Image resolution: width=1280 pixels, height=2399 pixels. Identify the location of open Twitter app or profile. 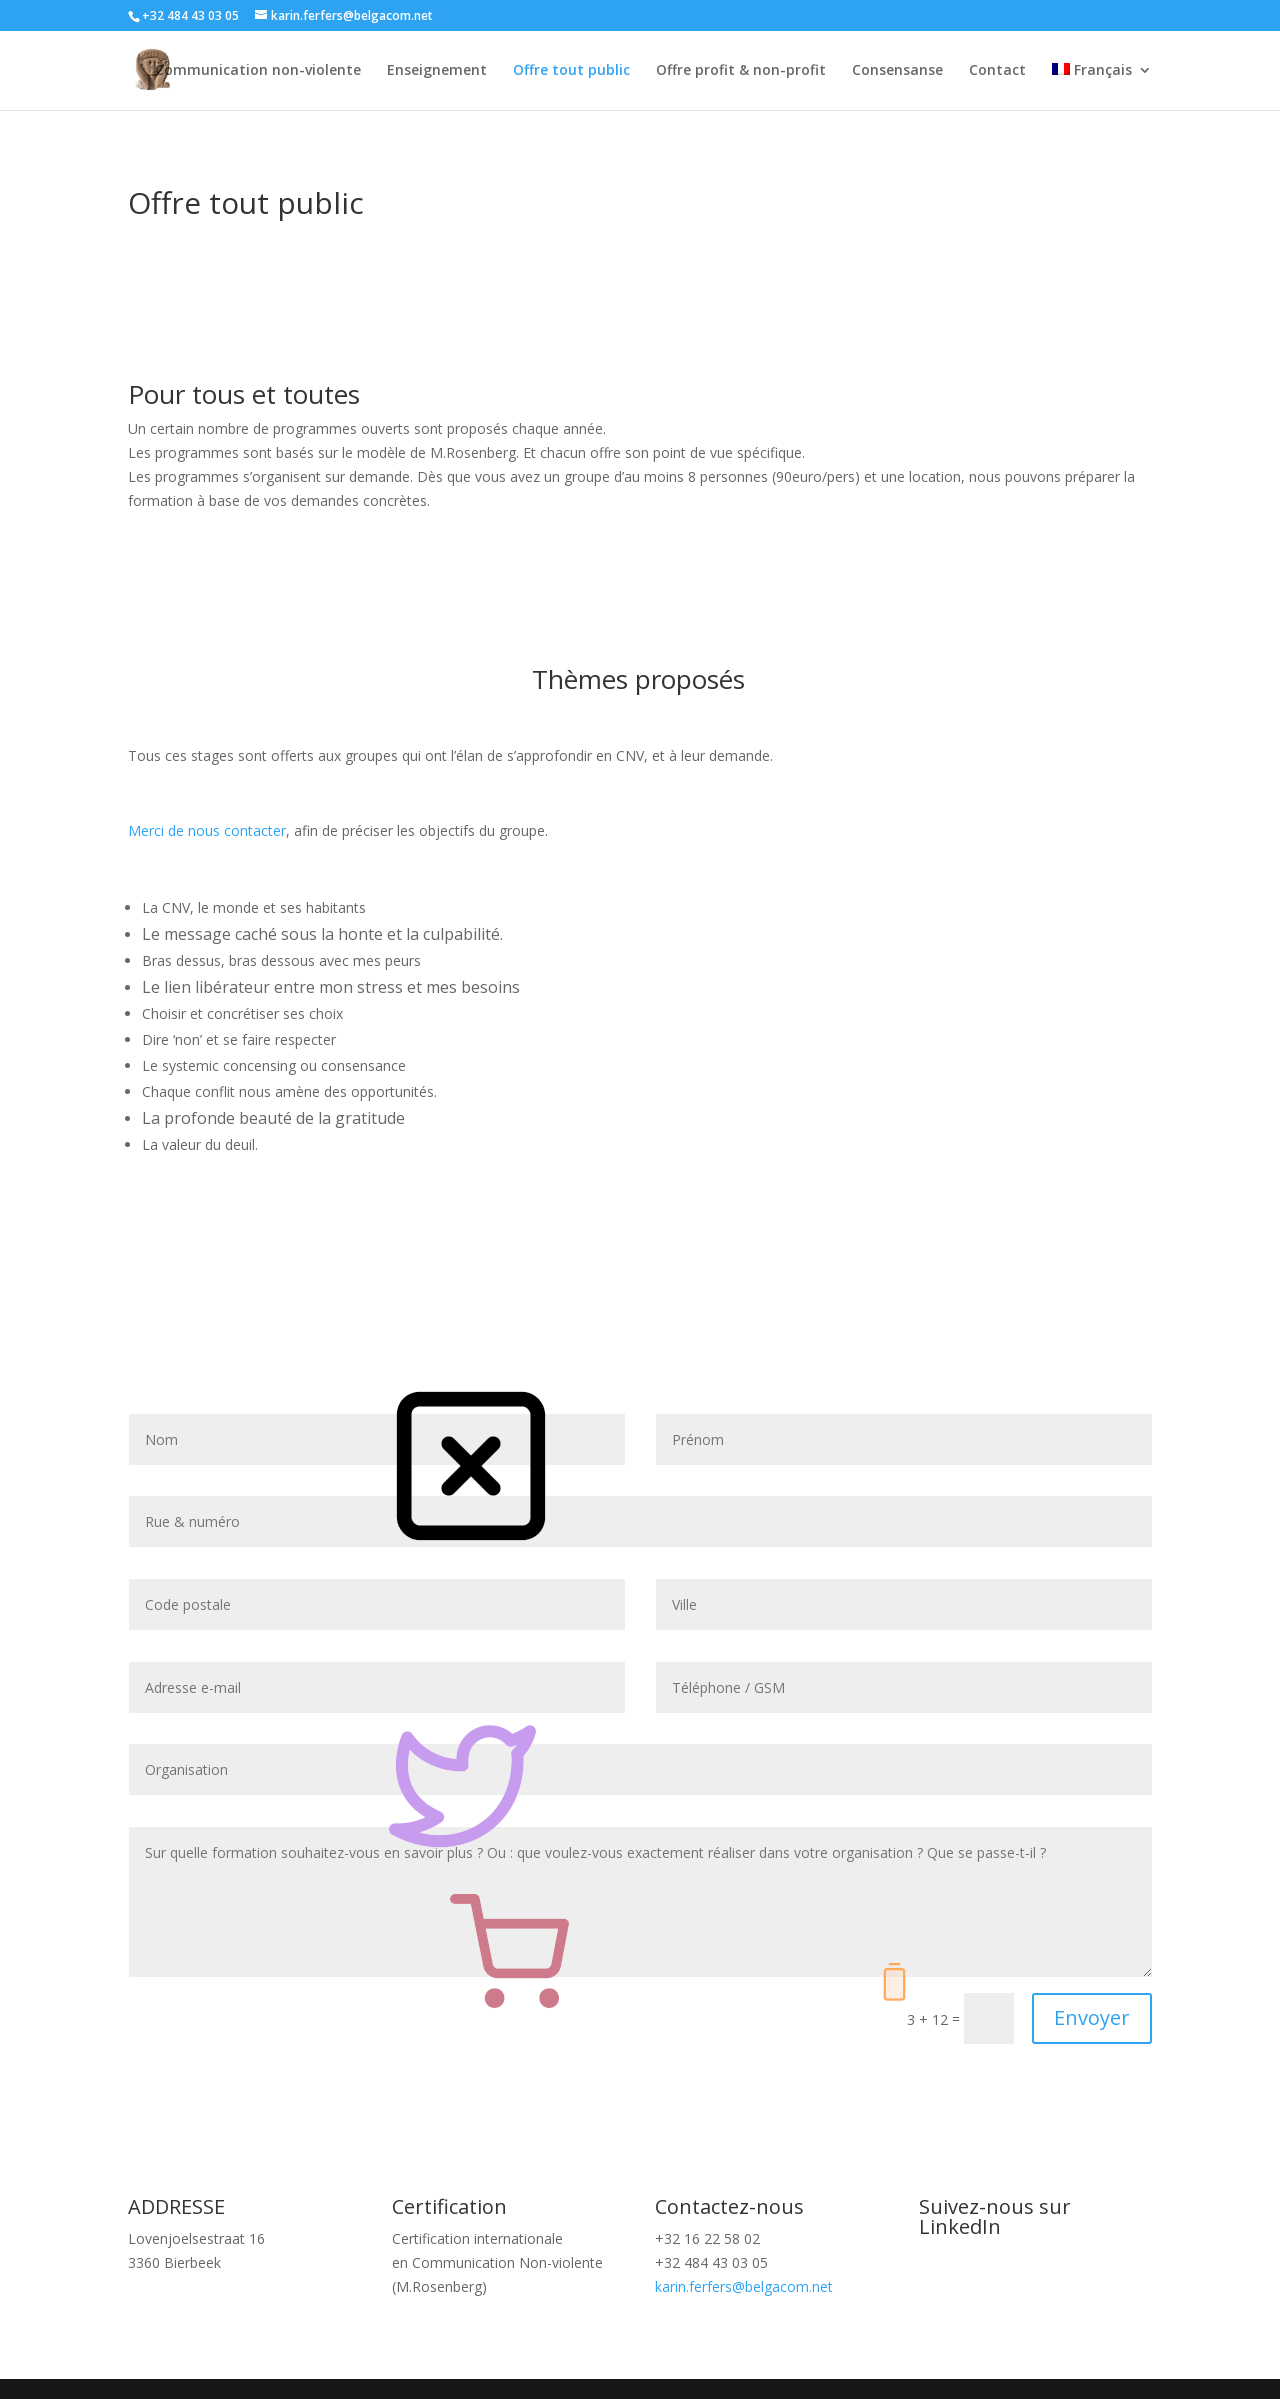
(462, 1786).